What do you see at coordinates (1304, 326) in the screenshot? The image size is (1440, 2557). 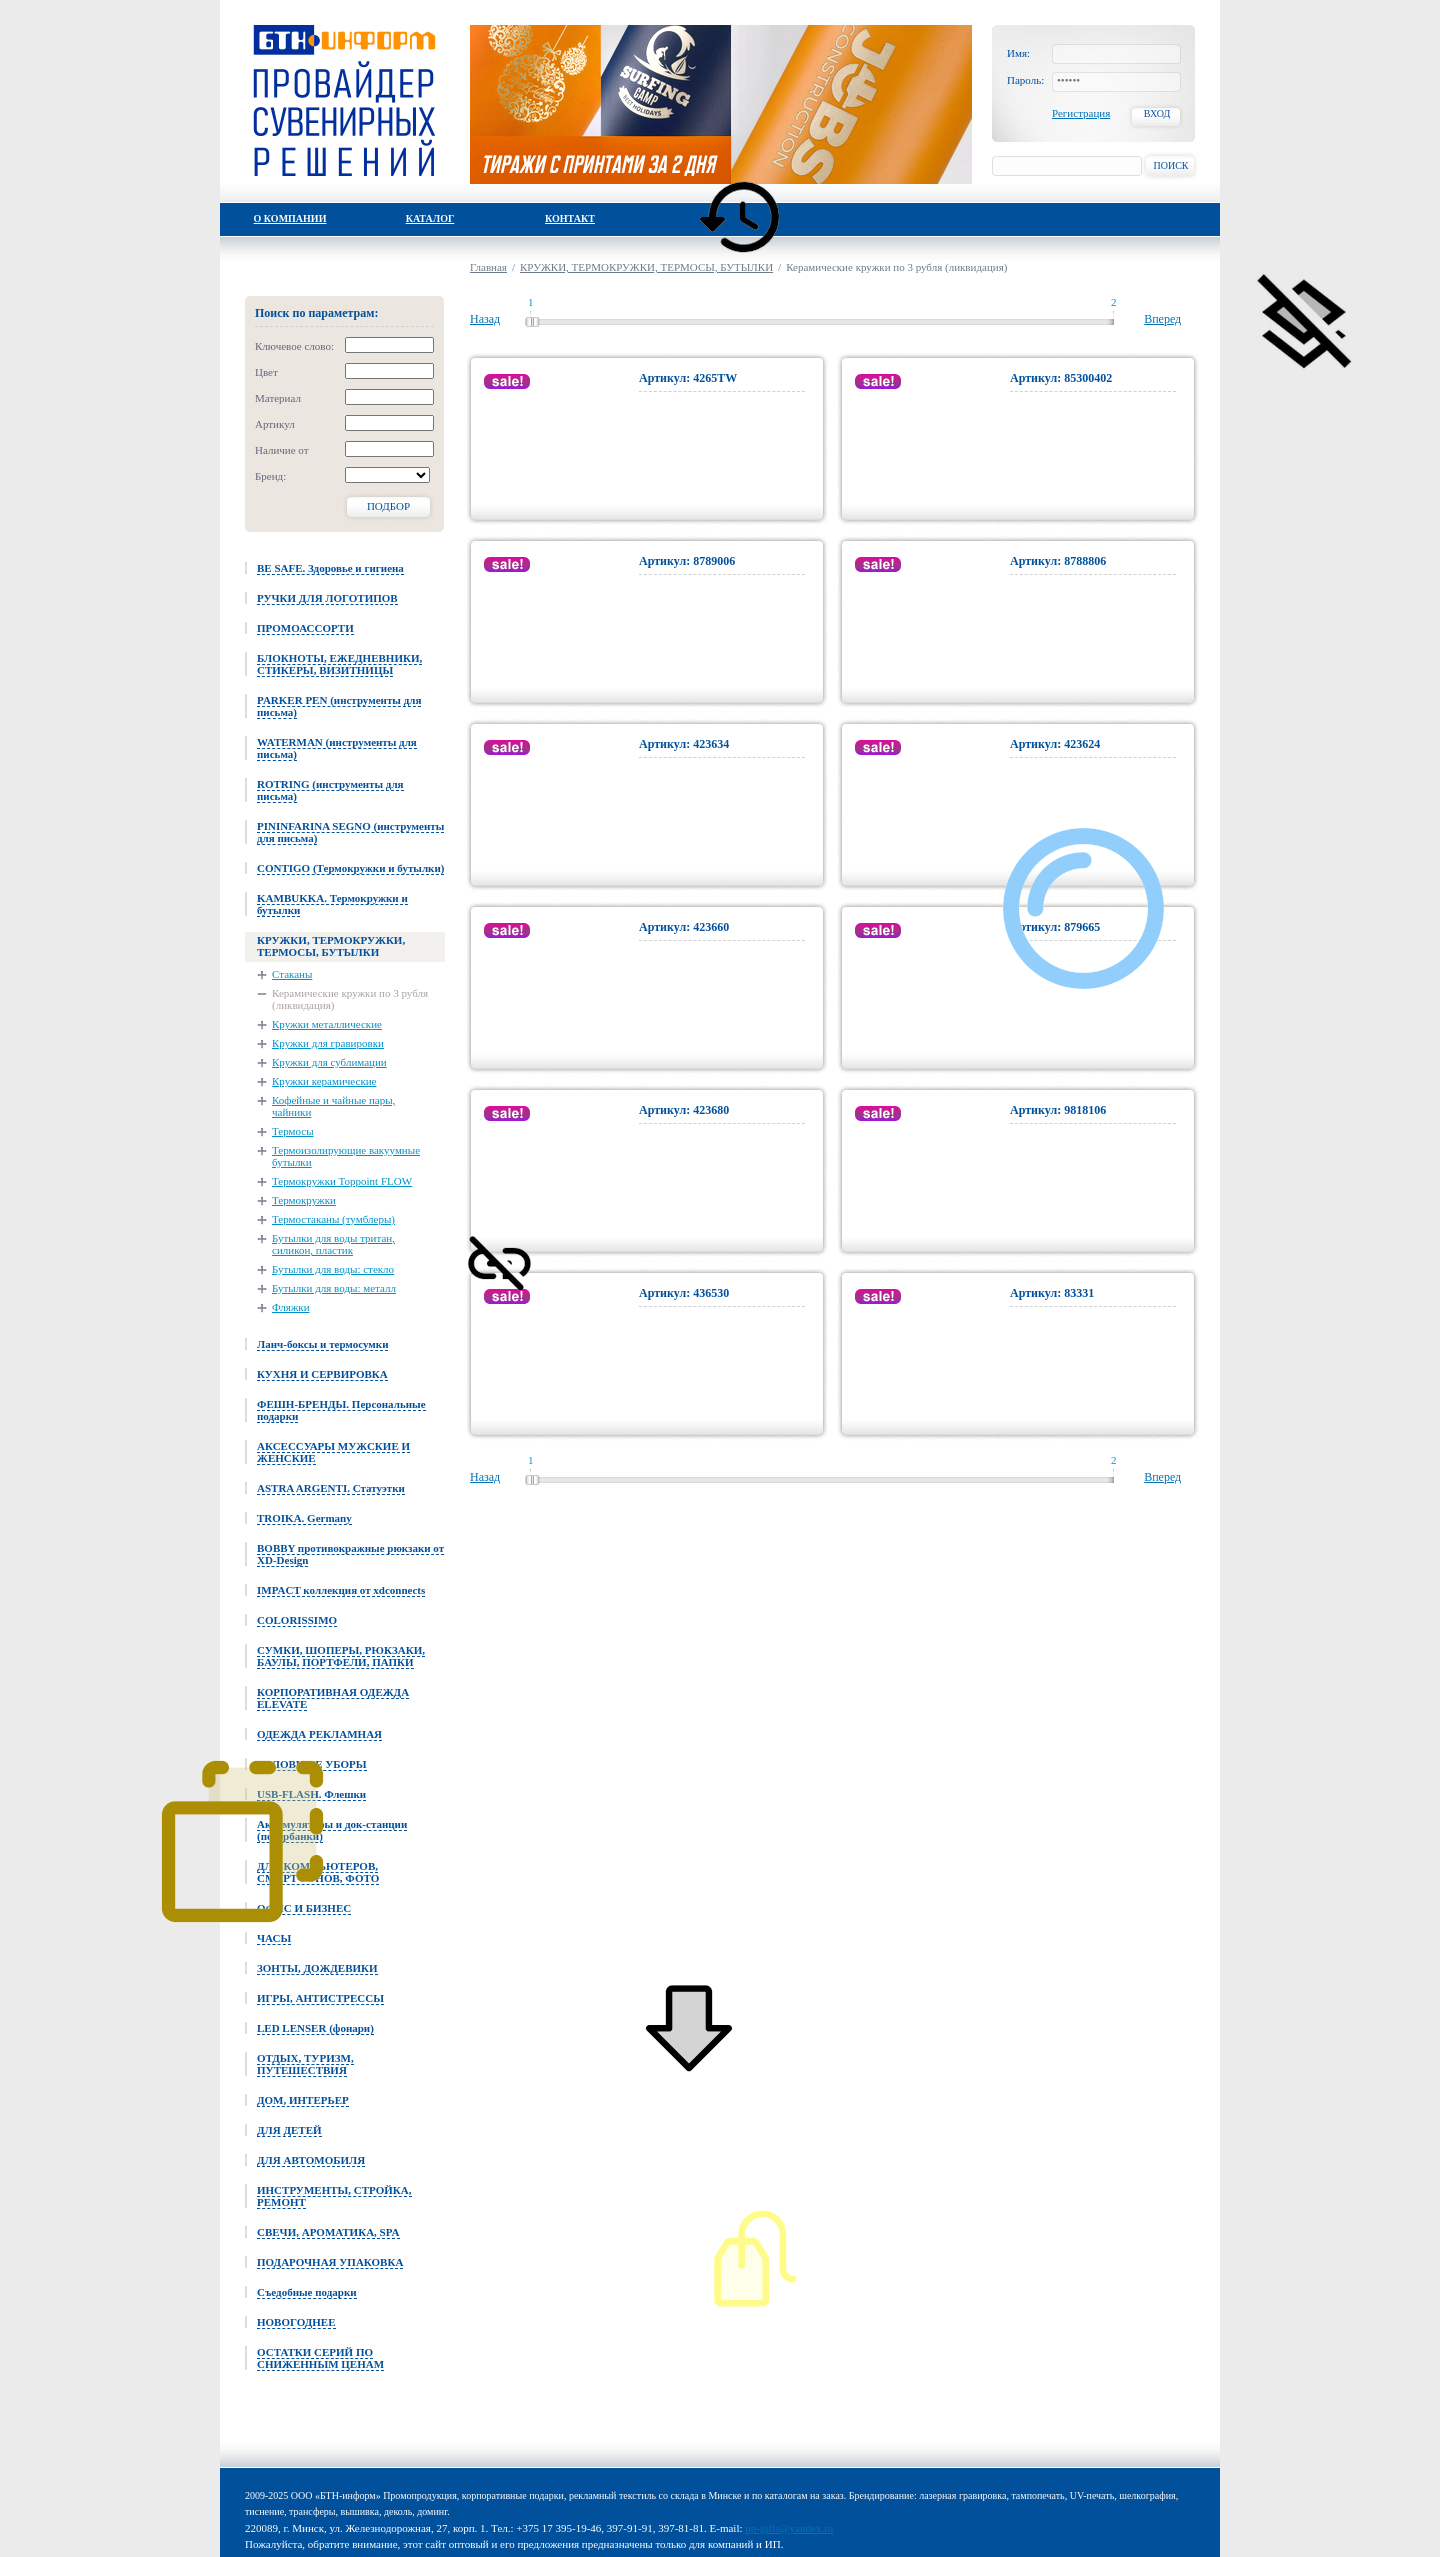 I see `clear all map layers` at bounding box center [1304, 326].